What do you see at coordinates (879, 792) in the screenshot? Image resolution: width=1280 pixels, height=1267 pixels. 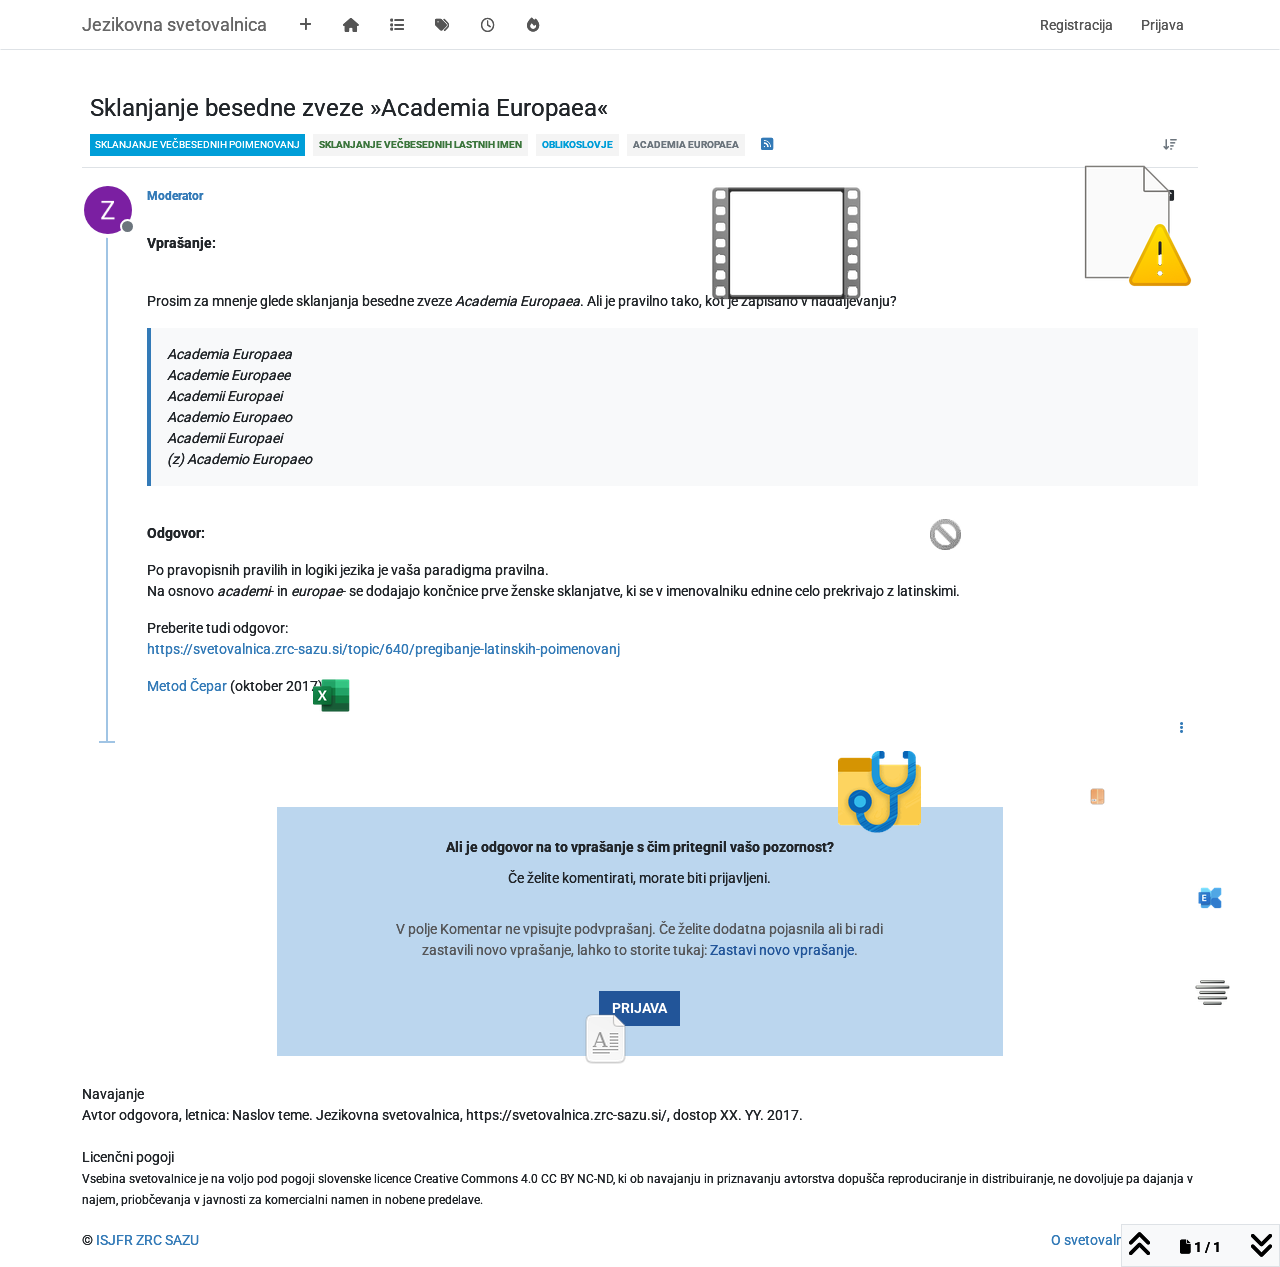 I see `access system recovery tools and files` at bounding box center [879, 792].